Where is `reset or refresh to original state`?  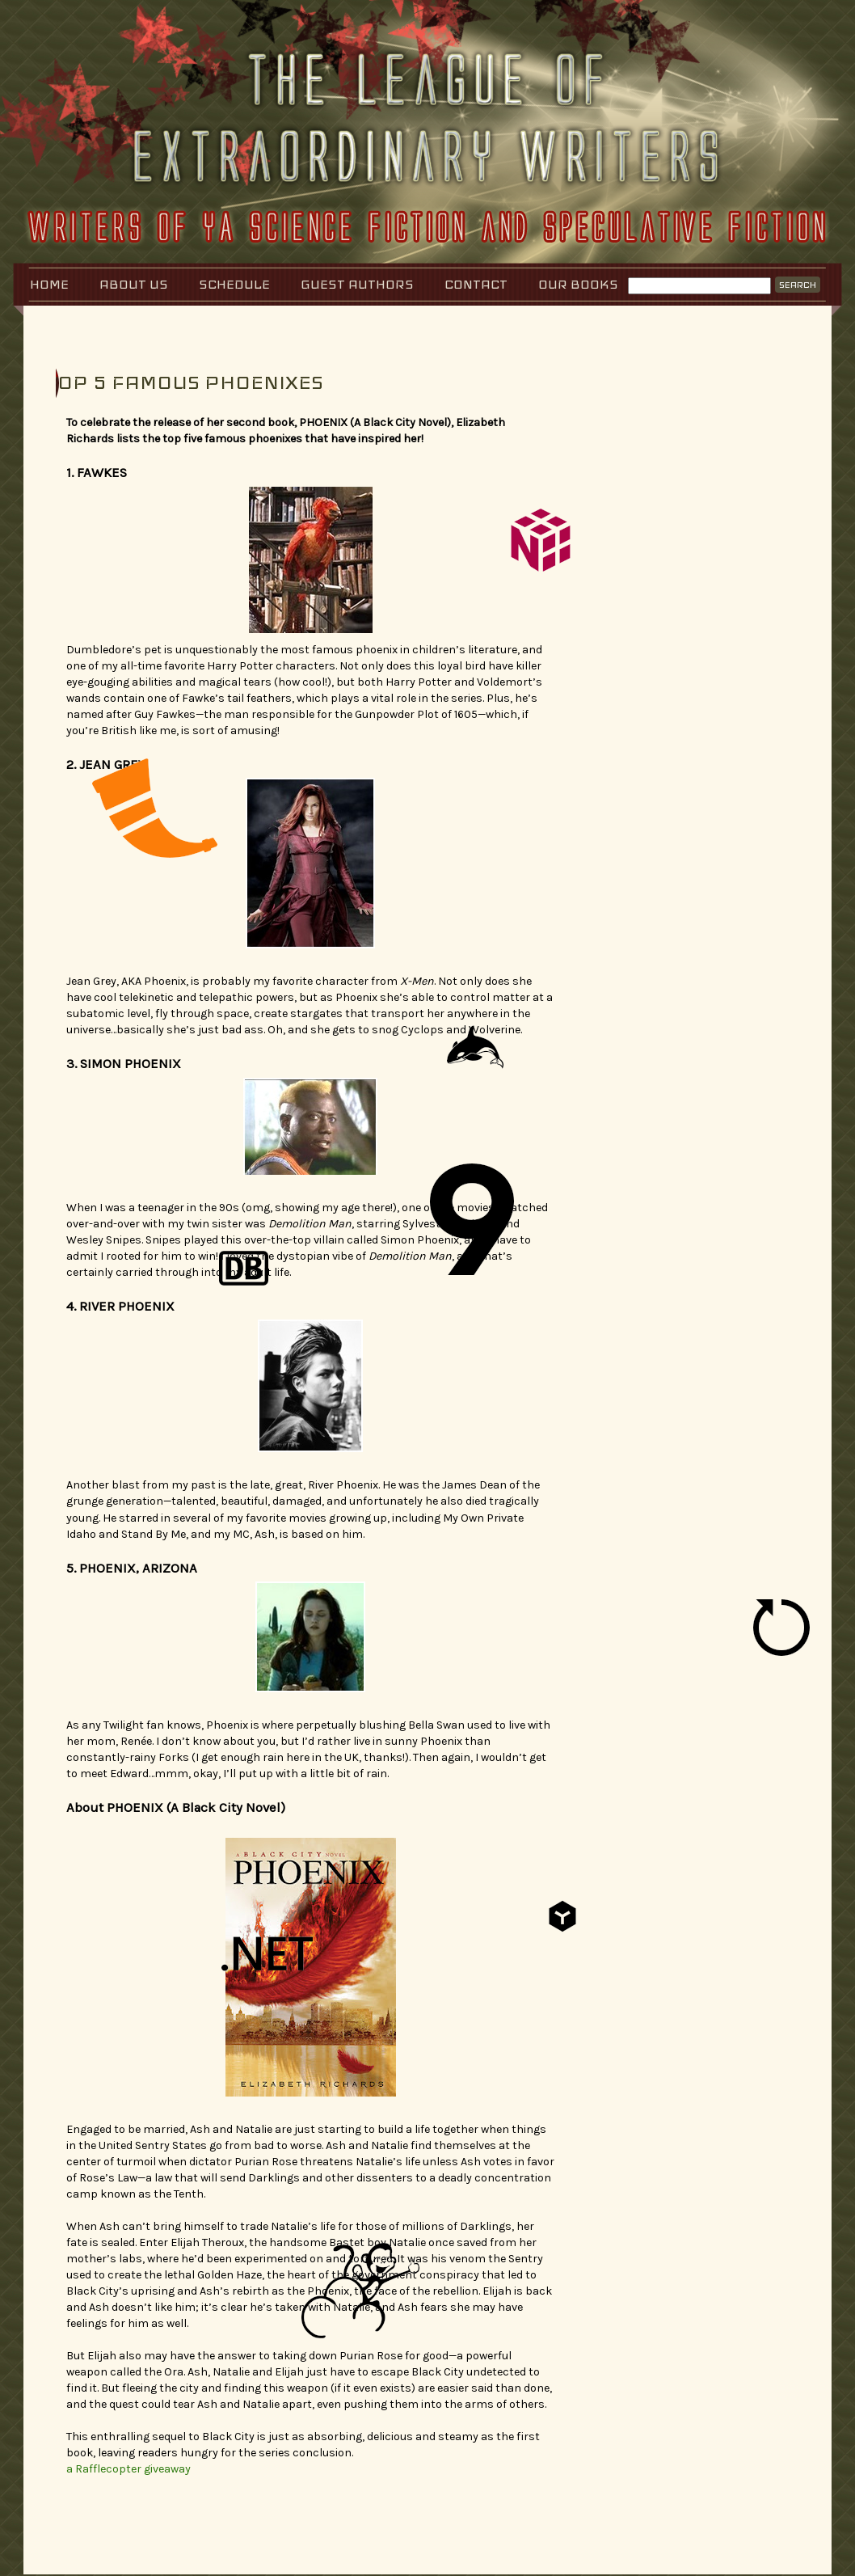 reset or refresh to original state is located at coordinates (781, 1628).